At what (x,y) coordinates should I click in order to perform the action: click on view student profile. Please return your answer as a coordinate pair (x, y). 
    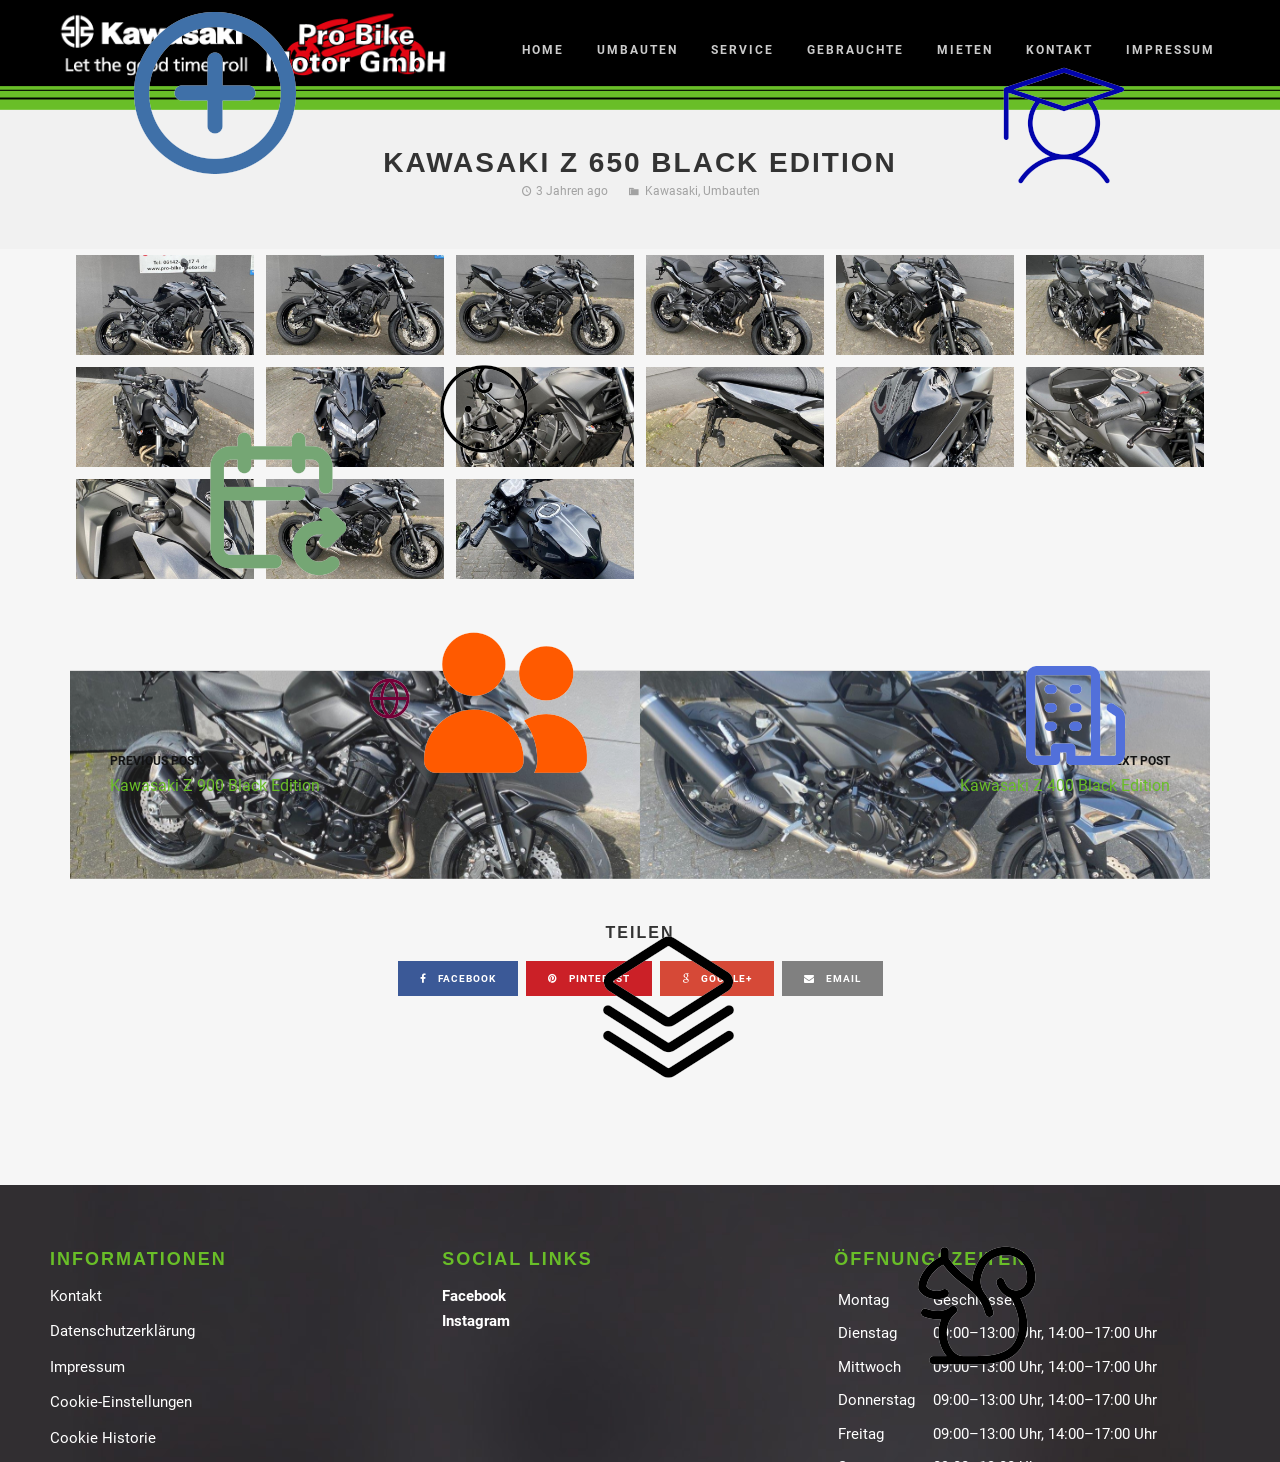
    Looking at the image, I should click on (1064, 128).